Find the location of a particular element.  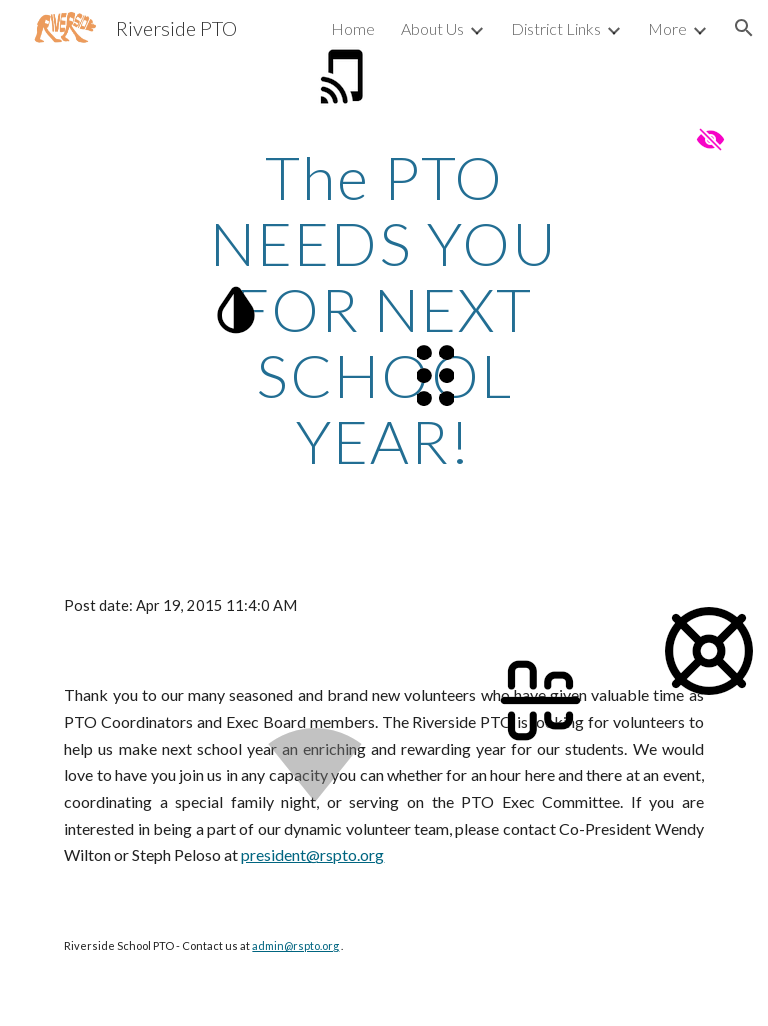

drag to reorder this item is located at coordinates (435, 375).